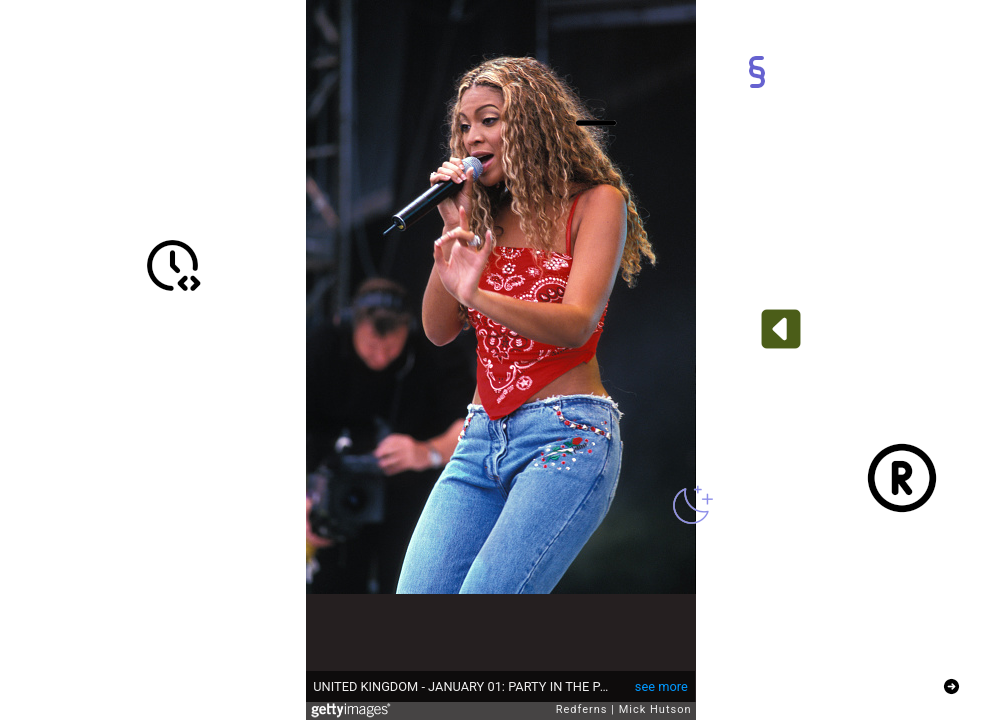 Image resolution: width=1001 pixels, height=720 pixels. What do you see at coordinates (781, 329) in the screenshot?
I see `navigate to the previous item or screen` at bounding box center [781, 329].